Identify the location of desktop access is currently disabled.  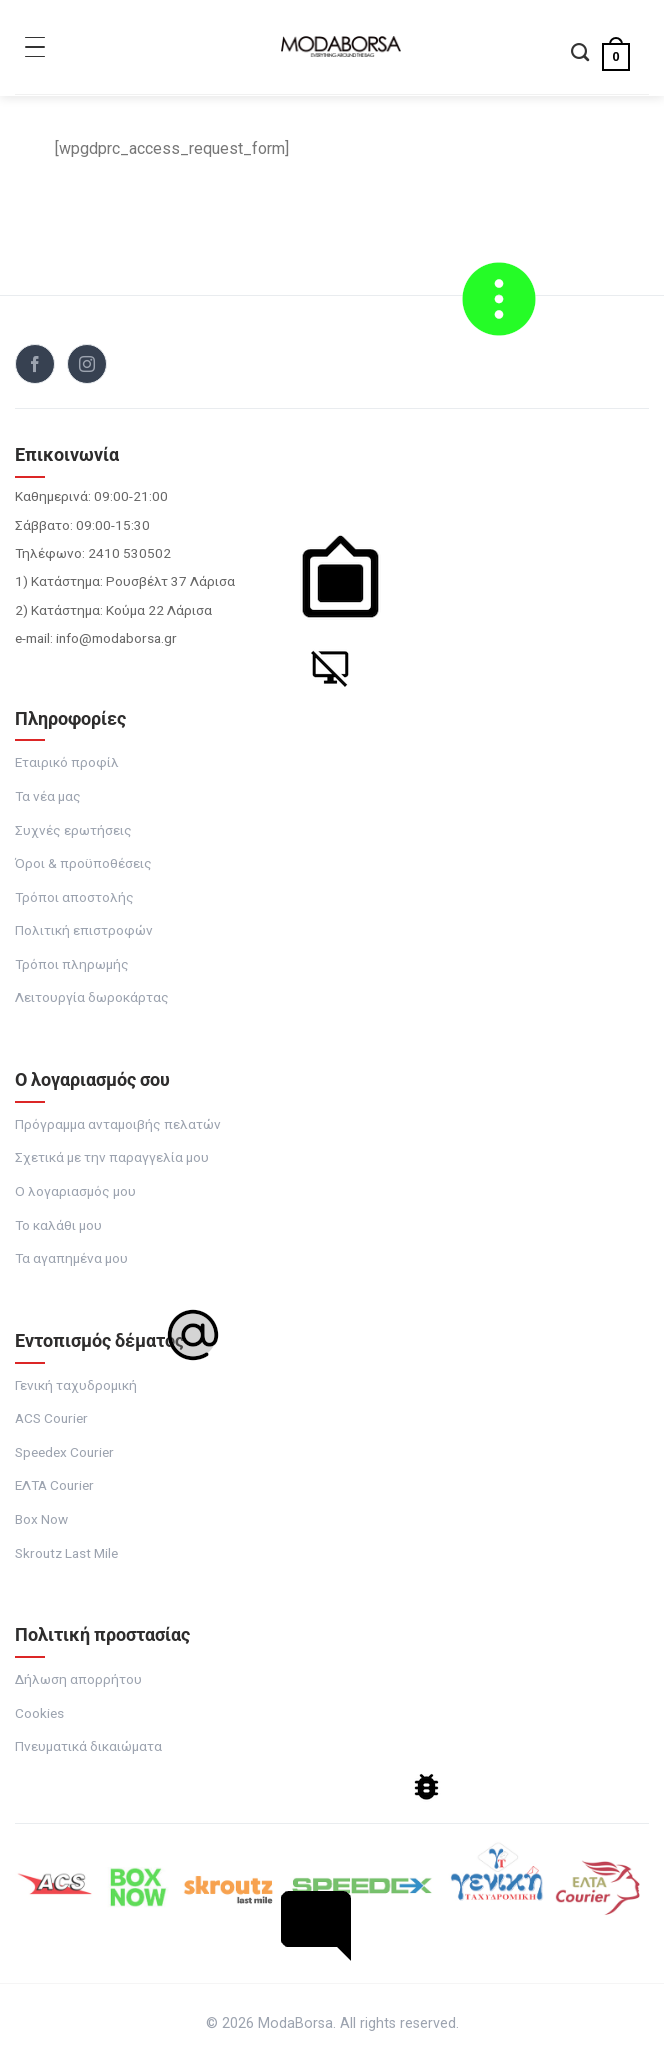
(330, 667).